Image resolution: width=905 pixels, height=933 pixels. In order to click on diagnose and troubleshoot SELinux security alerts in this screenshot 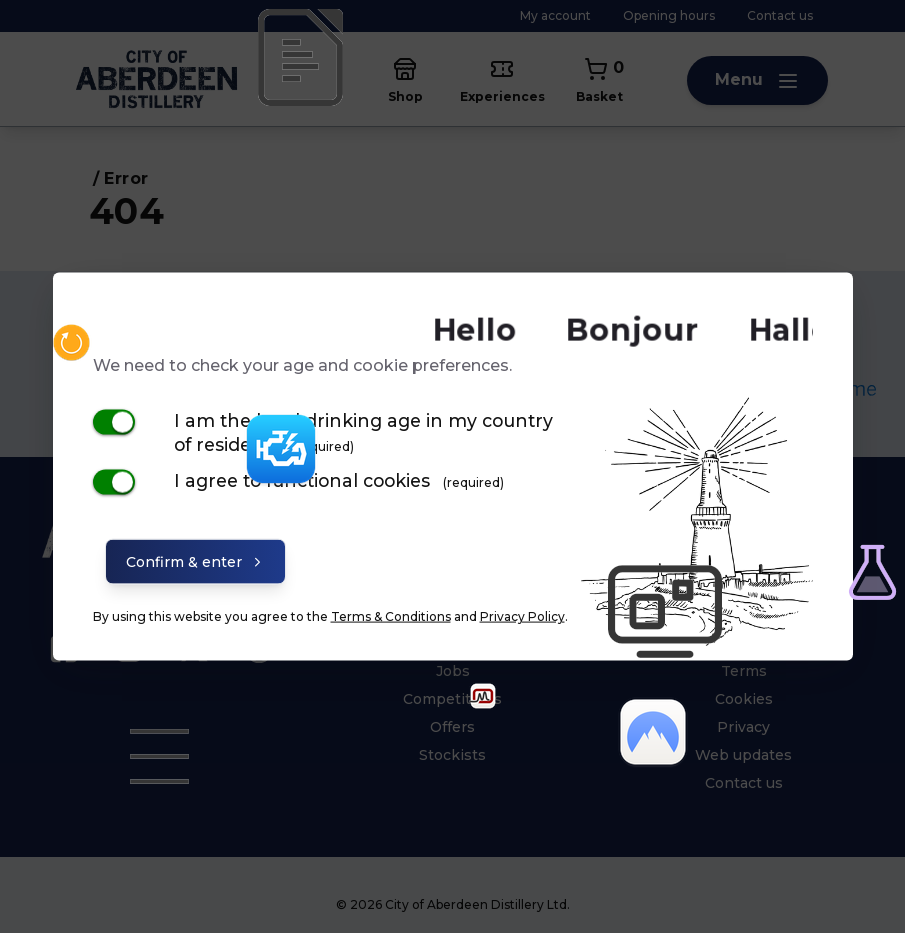, I will do `click(281, 449)`.